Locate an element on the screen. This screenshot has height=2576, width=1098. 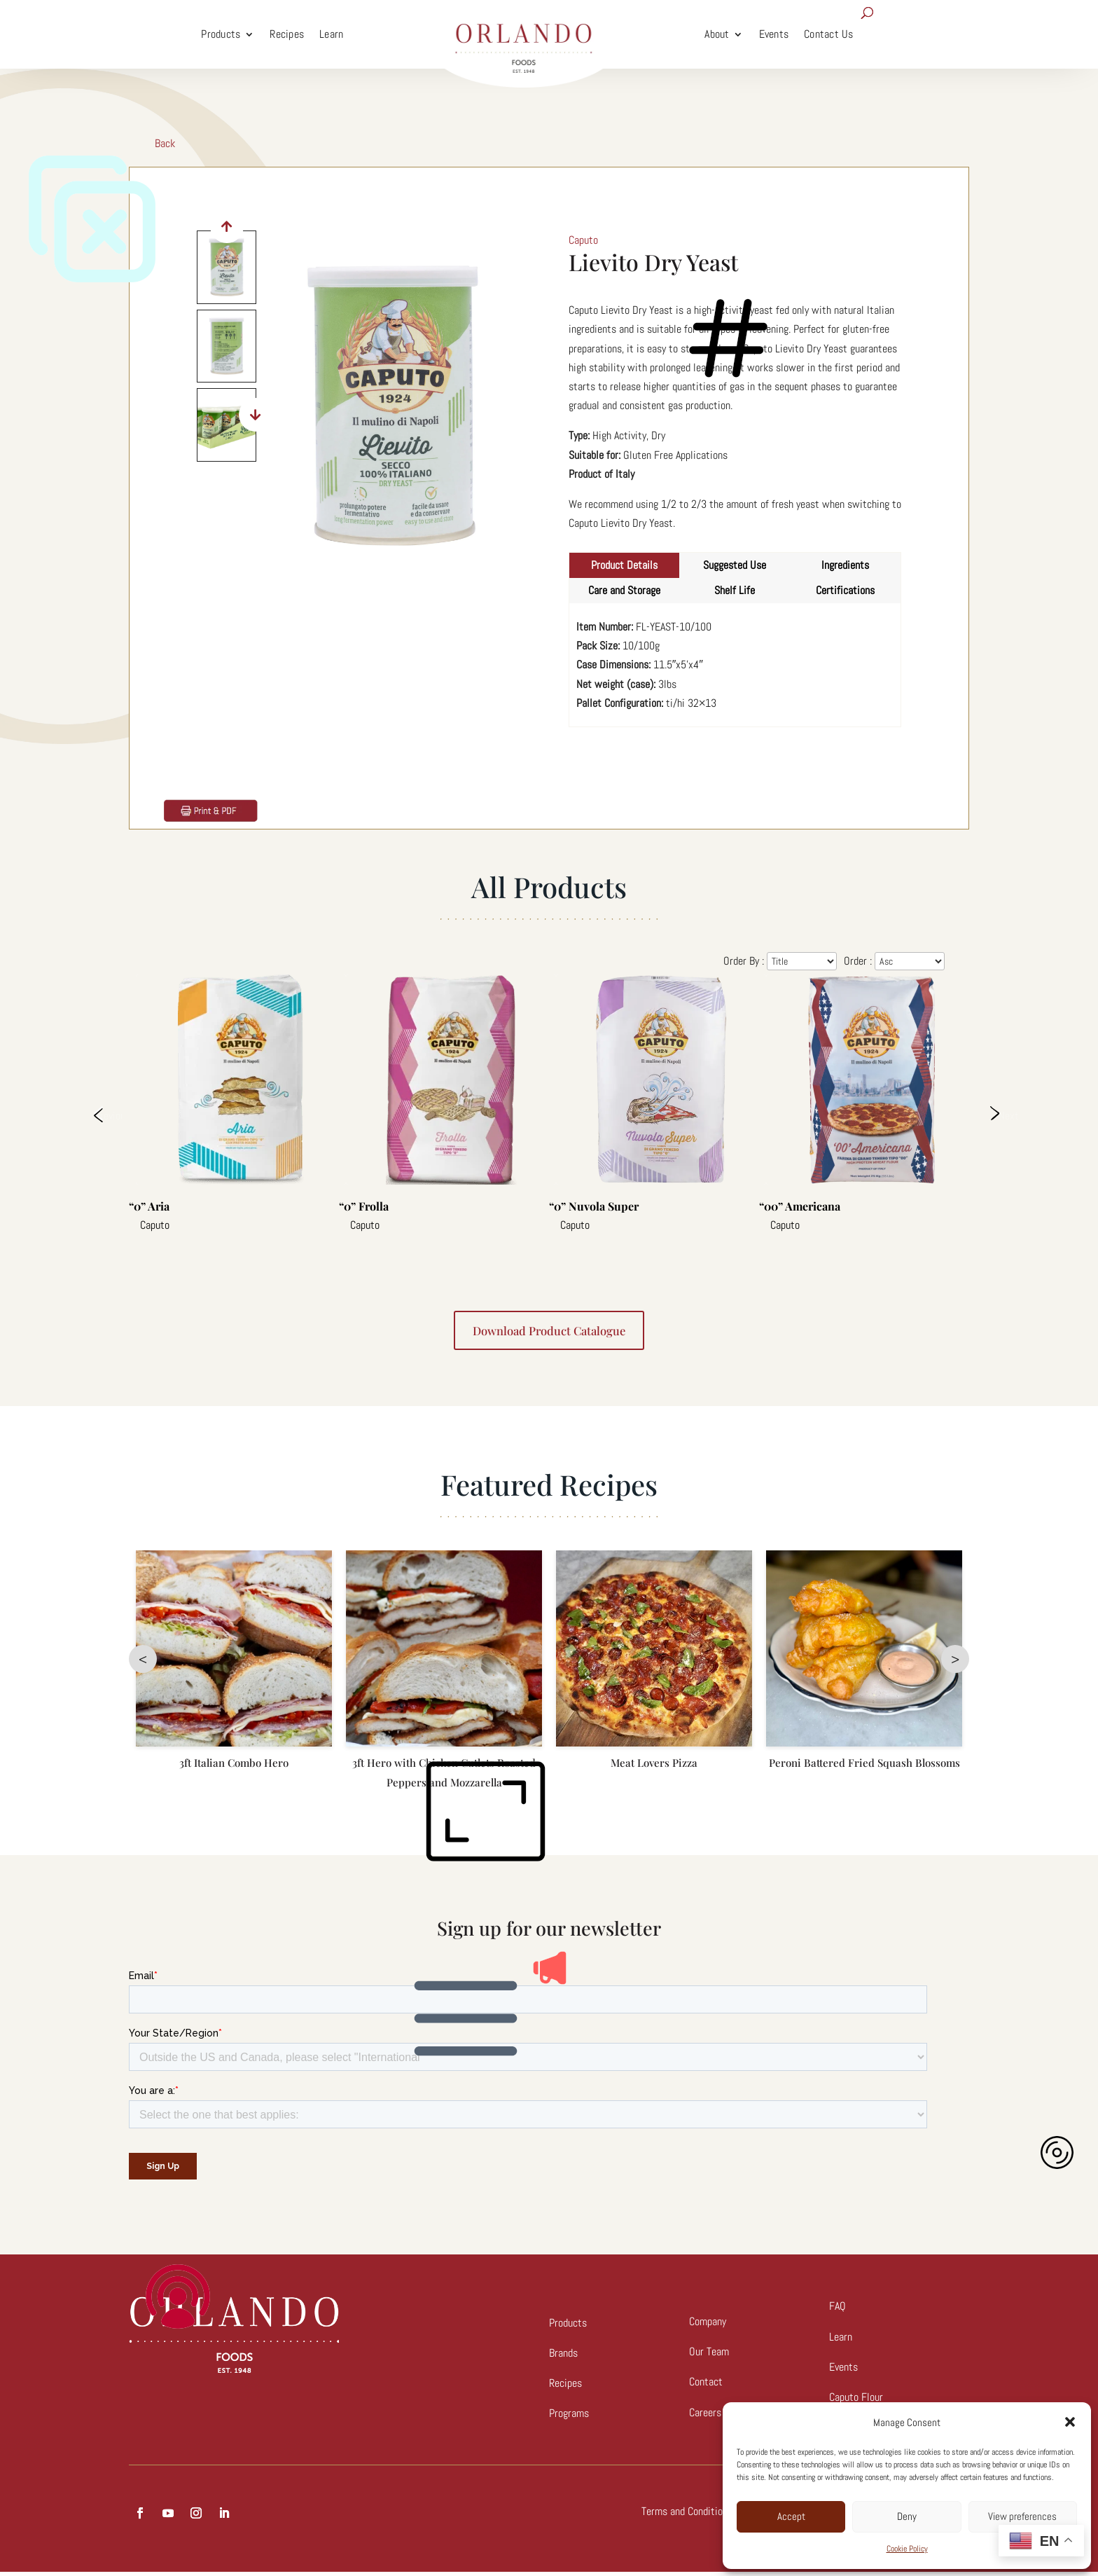
play or browse music library is located at coordinates (1057, 2152).